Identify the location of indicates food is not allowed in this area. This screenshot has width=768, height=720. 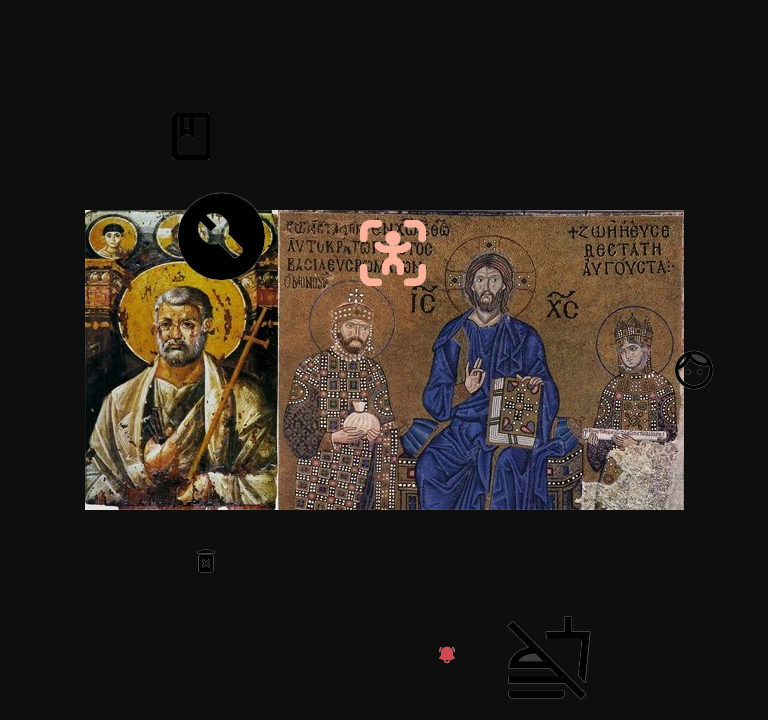
(549, 657).